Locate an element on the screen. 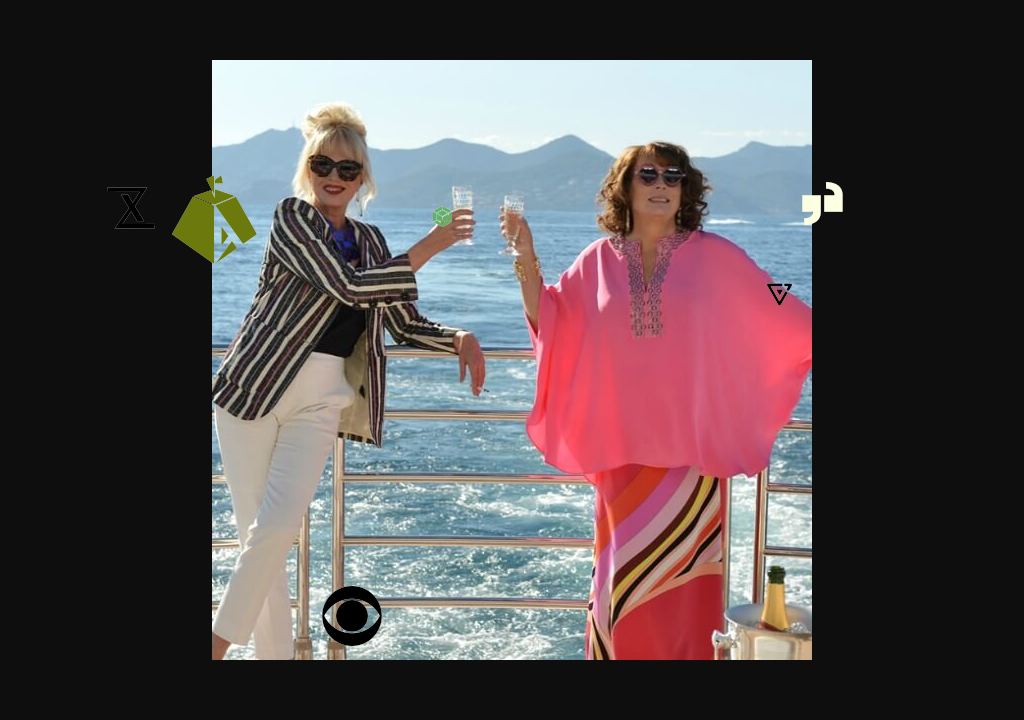 This screenshot has width=1024, height=720. navigate to AntV data visualization library is located at coordinates (779, 294).